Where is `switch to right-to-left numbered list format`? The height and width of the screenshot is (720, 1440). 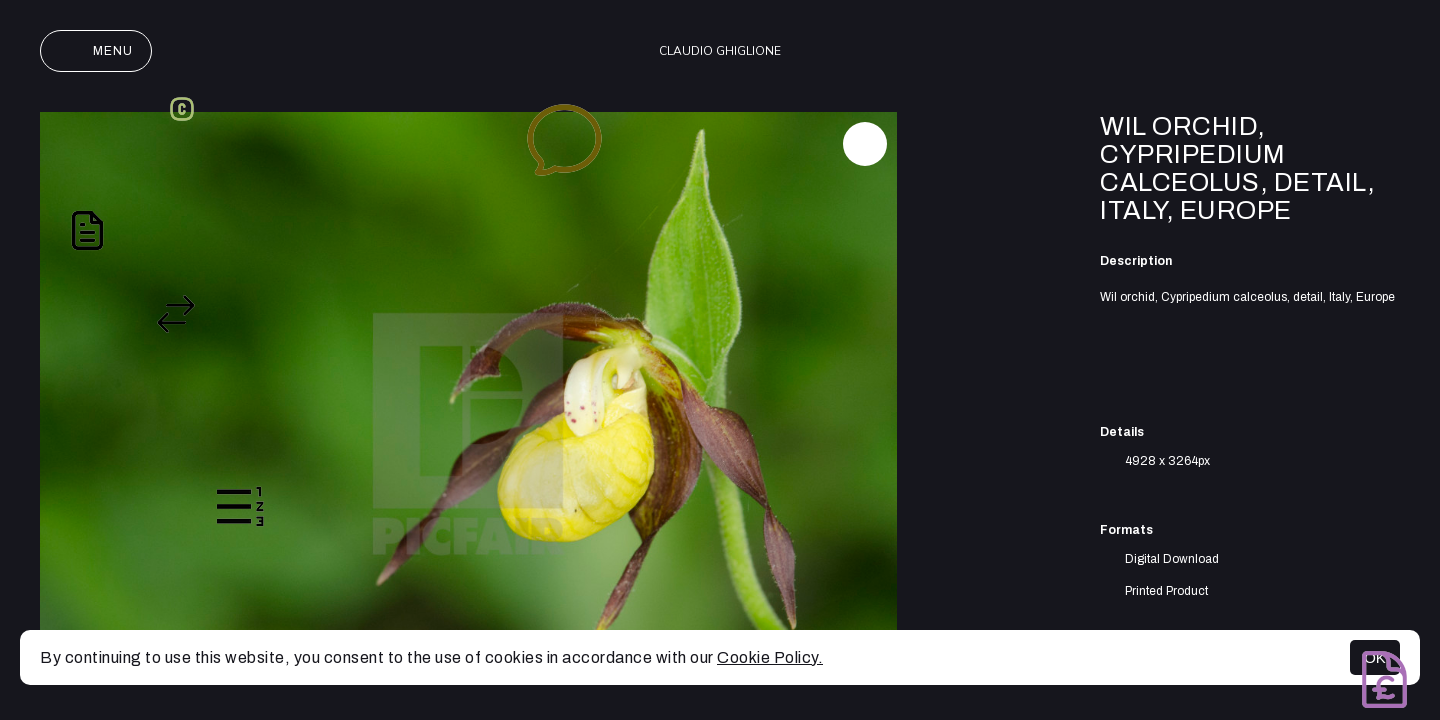
switch to right-to-left numbered list format is located at coordinates (241, 506).